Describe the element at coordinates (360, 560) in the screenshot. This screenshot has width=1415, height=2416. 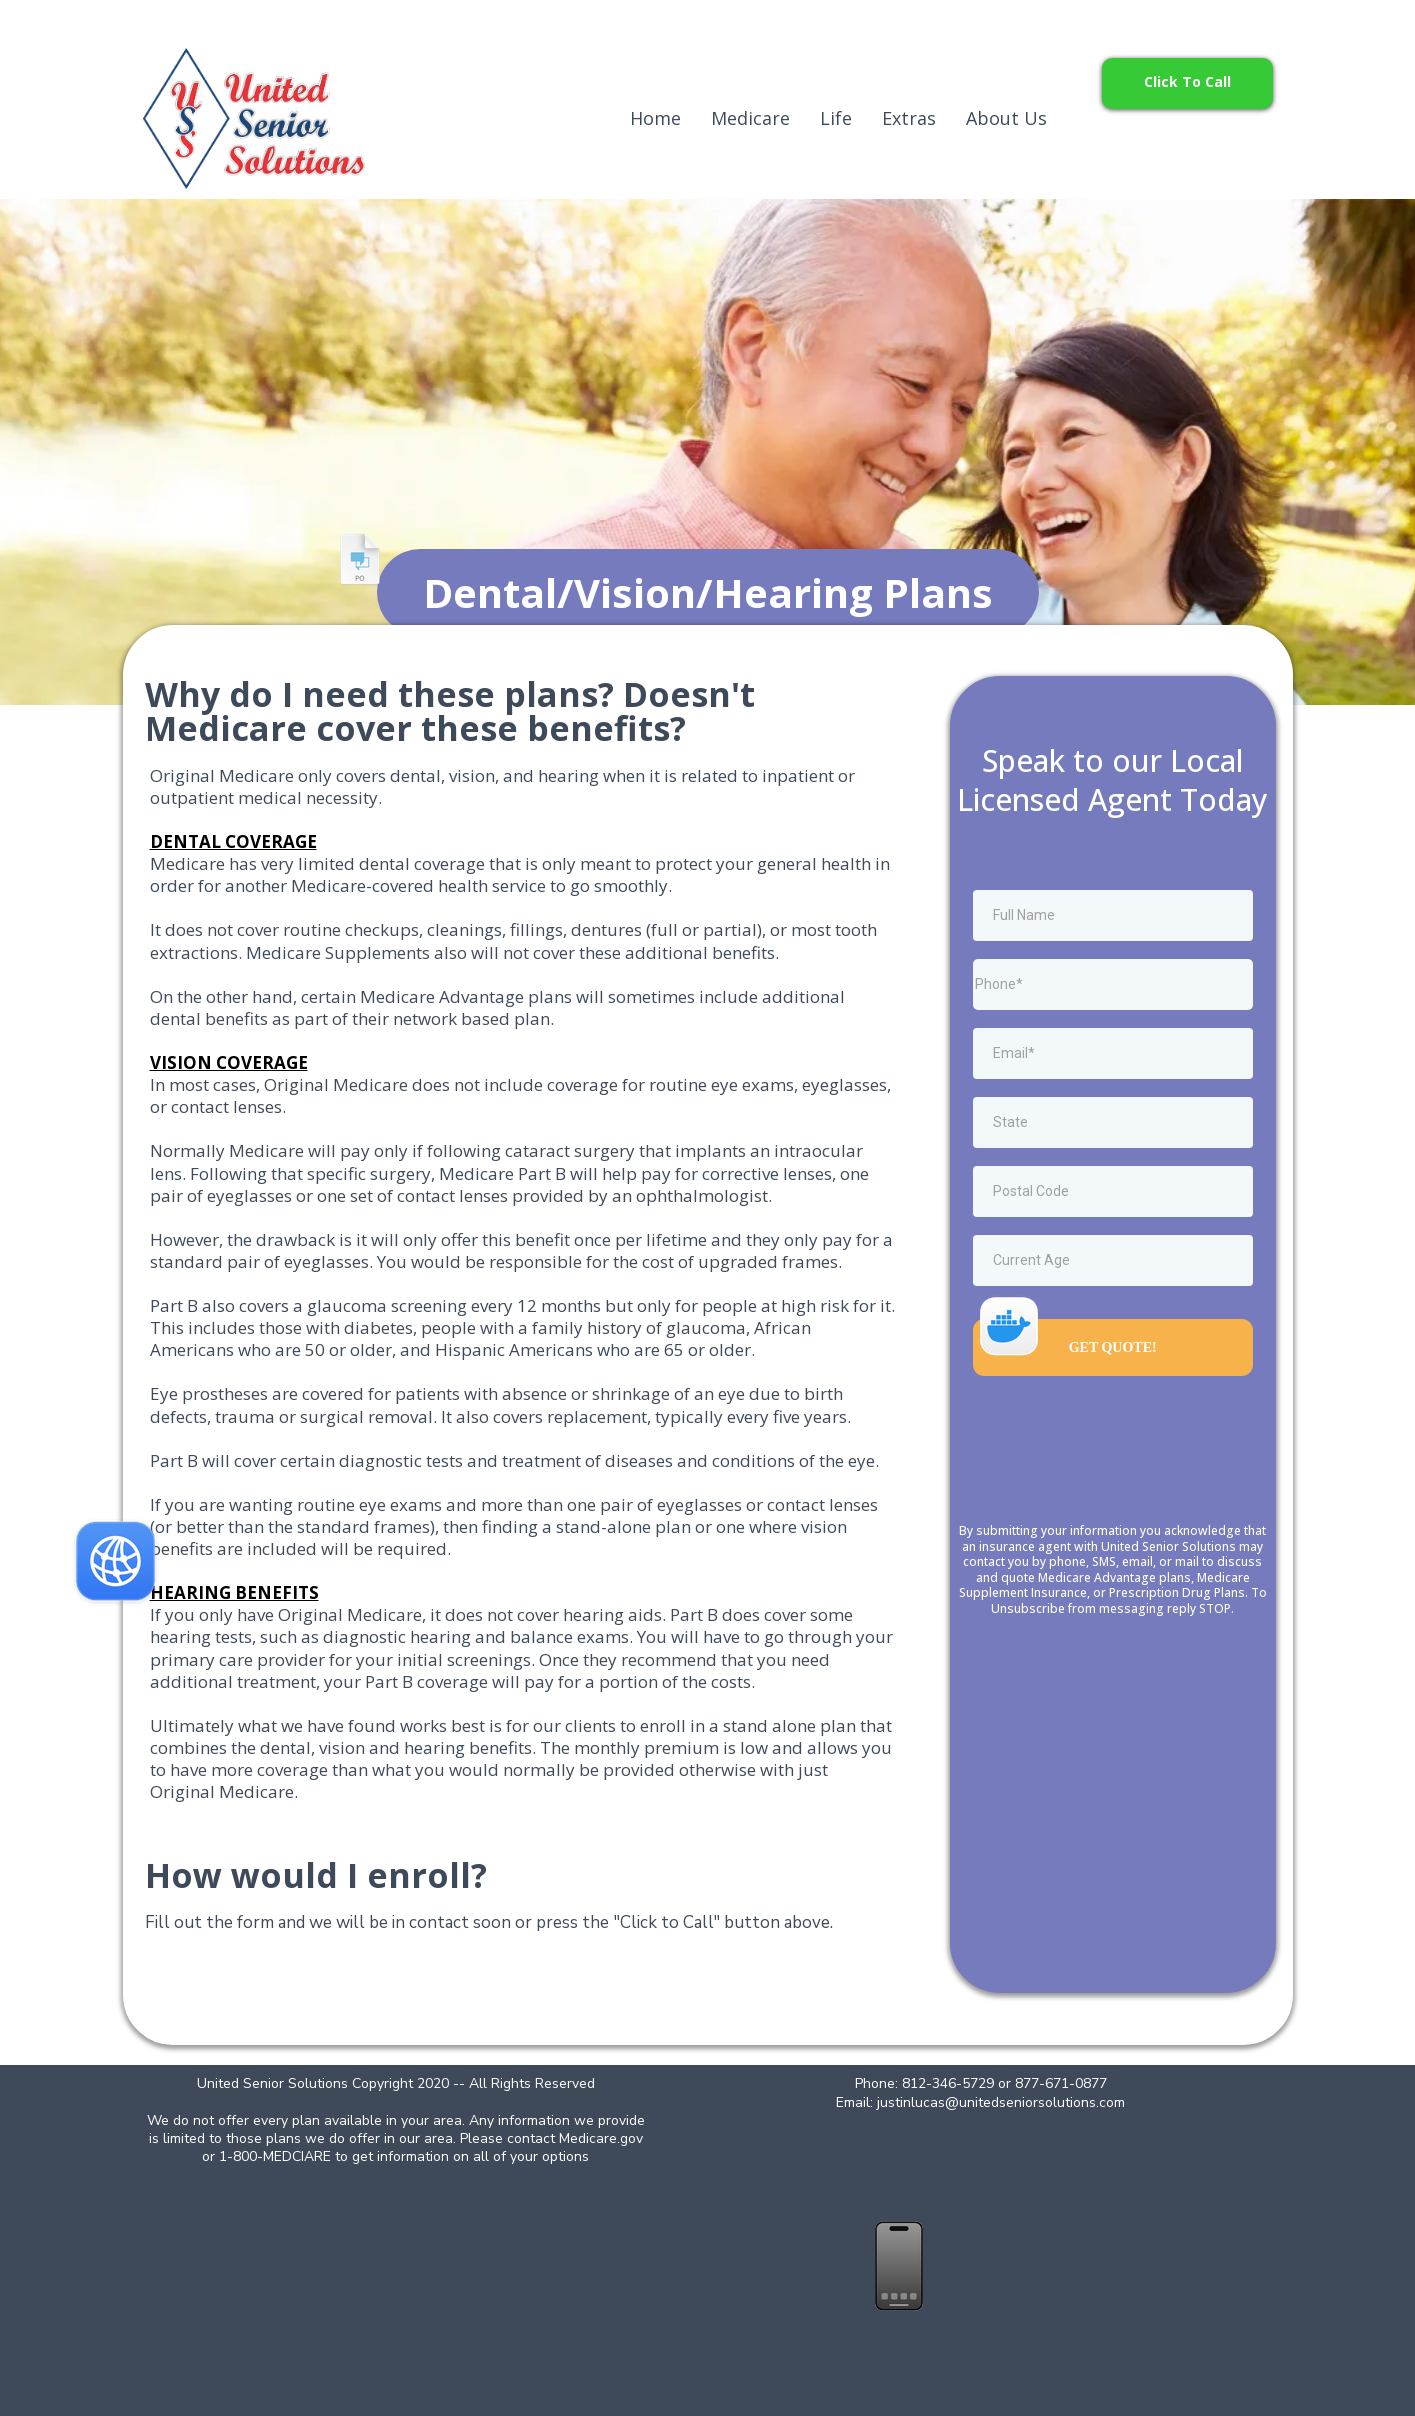
I see `a PO translation file` at that location.